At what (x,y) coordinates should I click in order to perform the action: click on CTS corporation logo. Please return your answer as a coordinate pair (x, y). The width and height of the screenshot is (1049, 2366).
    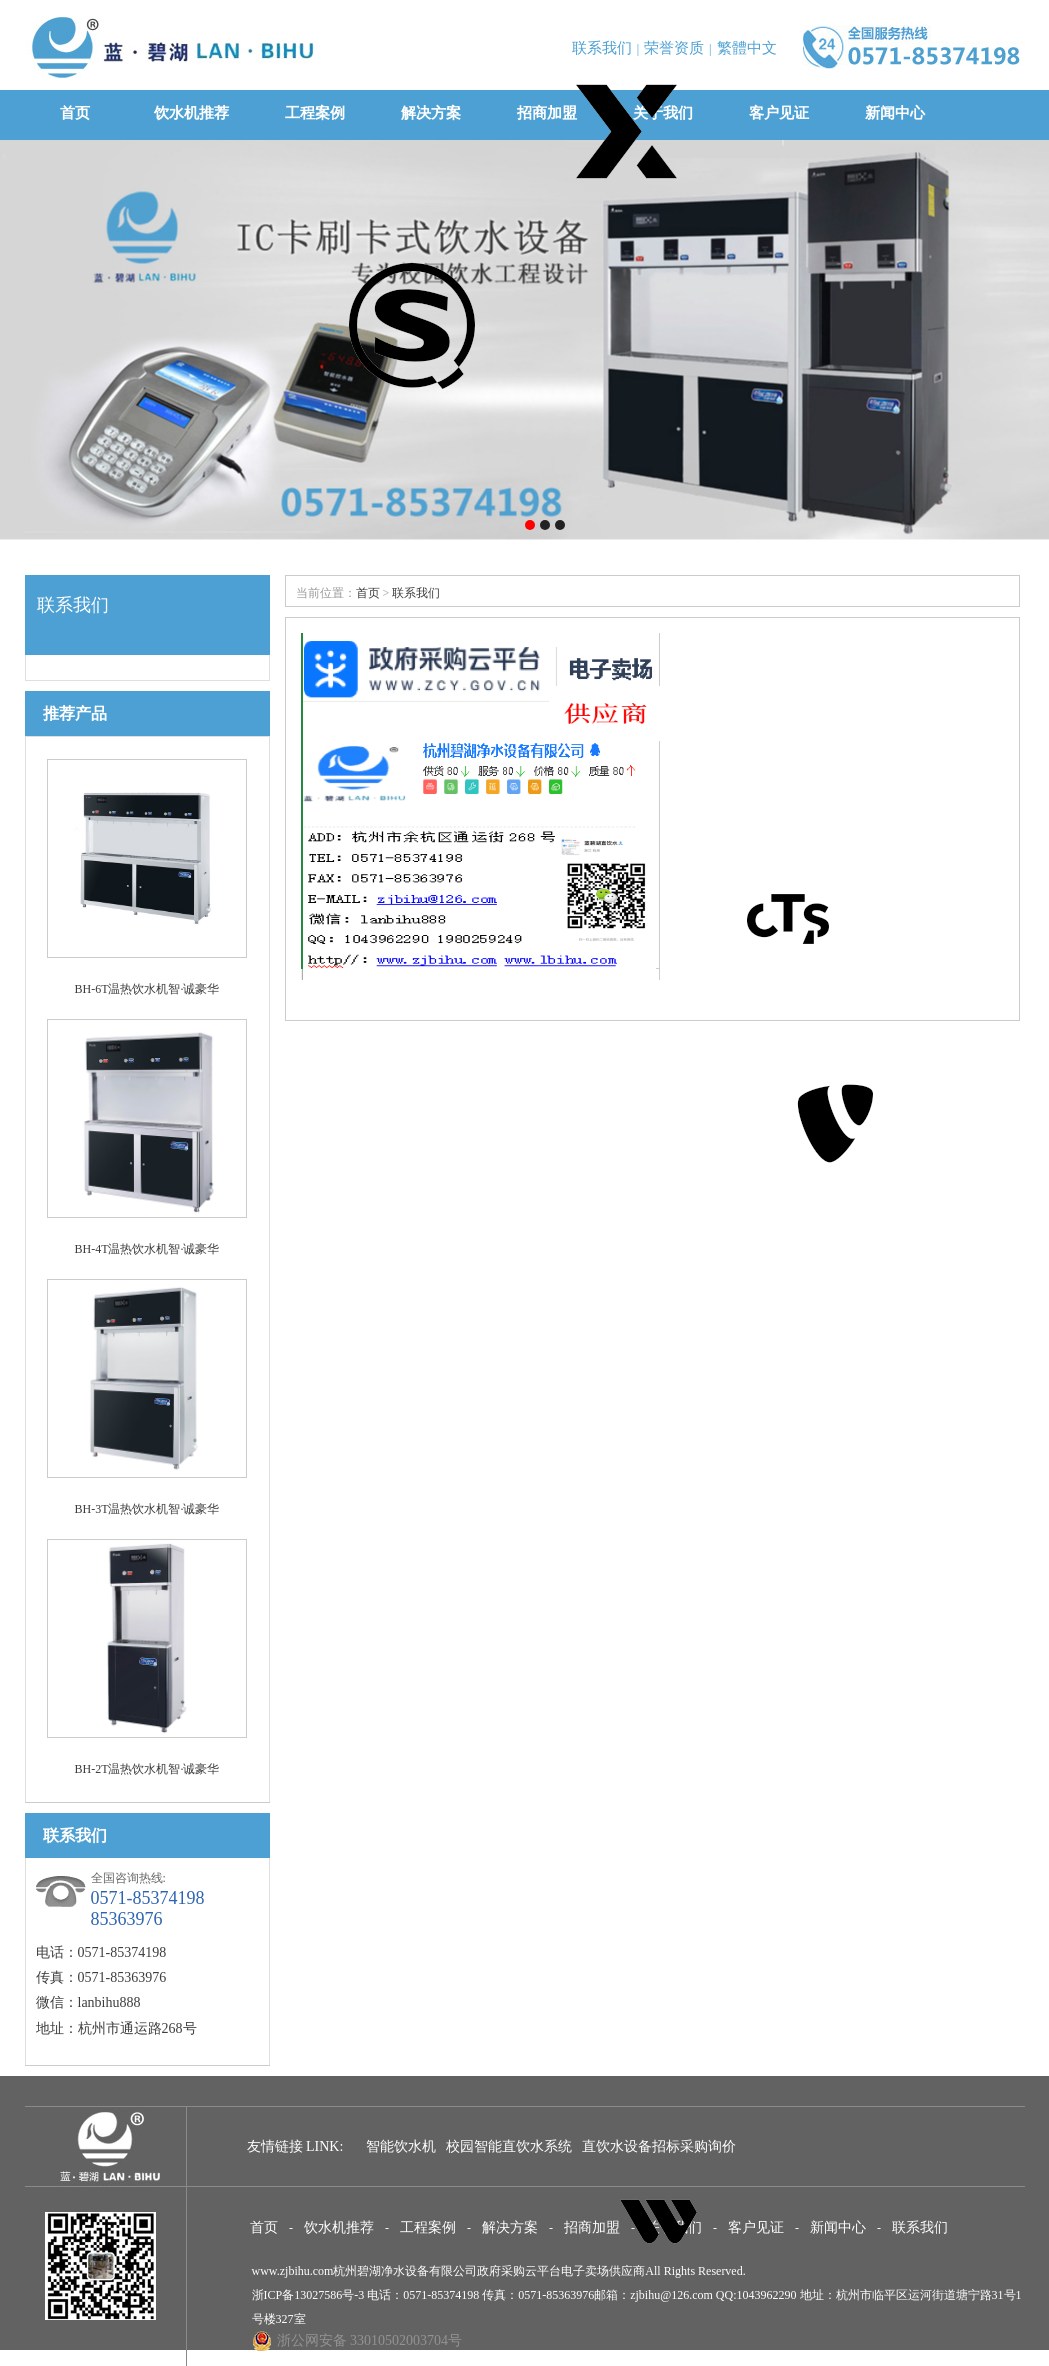
    Looking at the image, I should click on (788, 919).